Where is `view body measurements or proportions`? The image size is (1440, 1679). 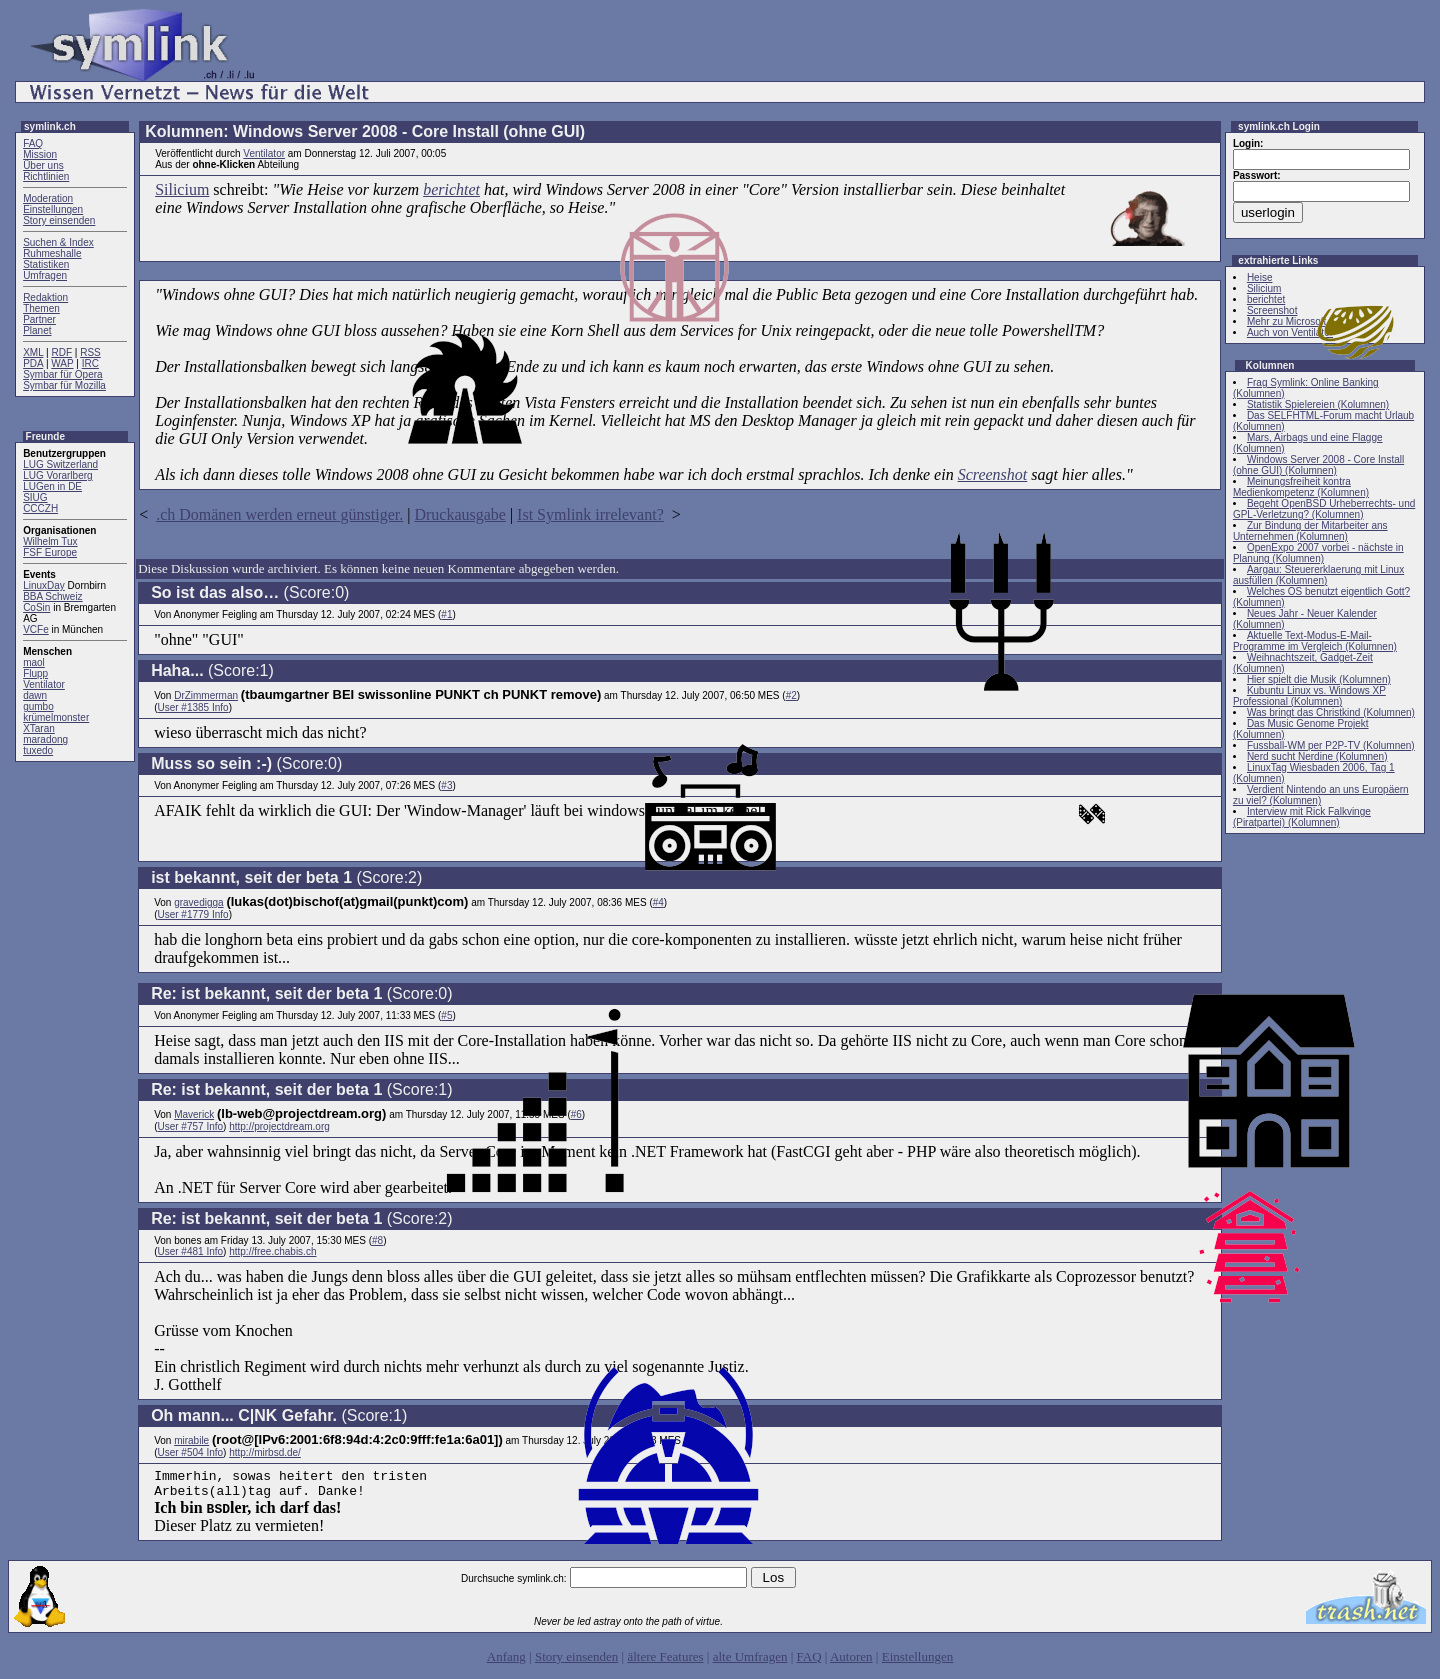
view body measurements or proportions is located at coordinates (674, 267).